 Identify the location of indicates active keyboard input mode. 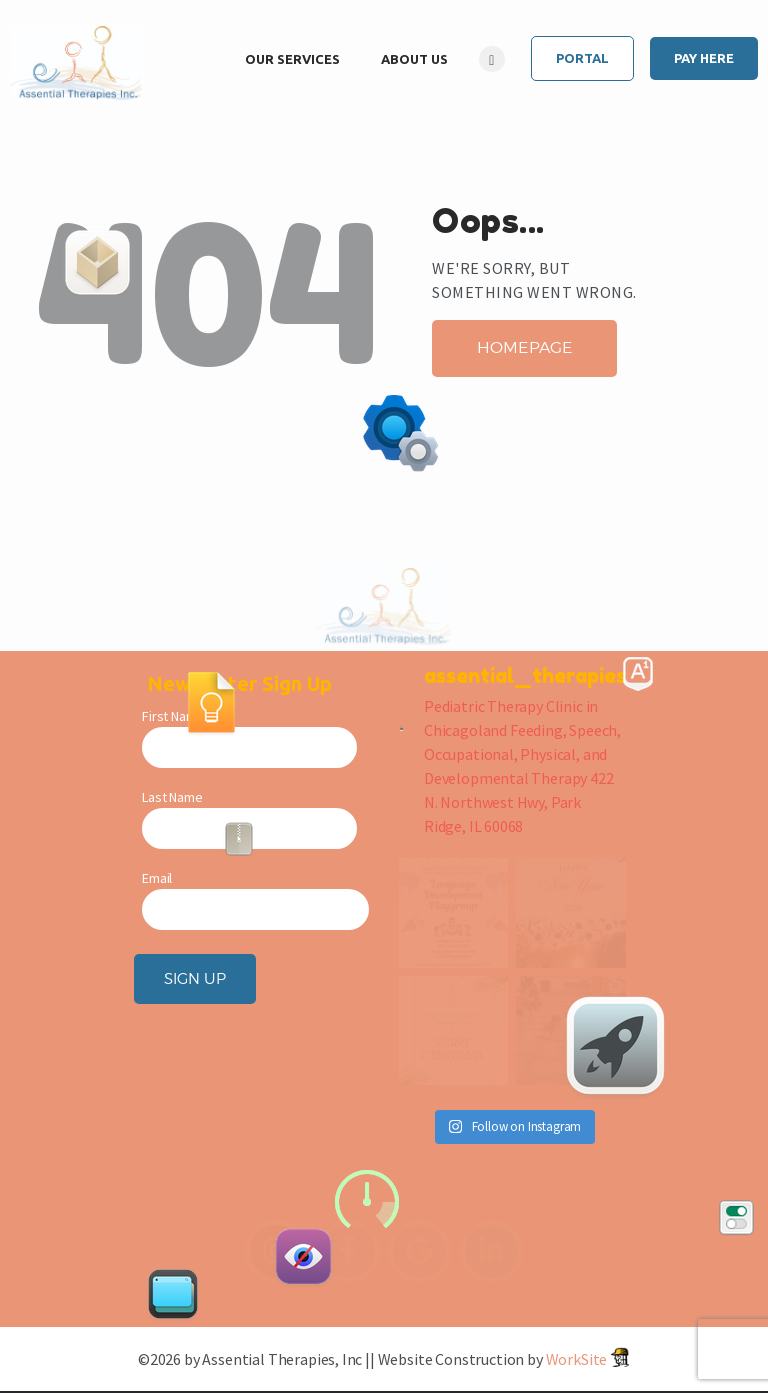
(638, 674).